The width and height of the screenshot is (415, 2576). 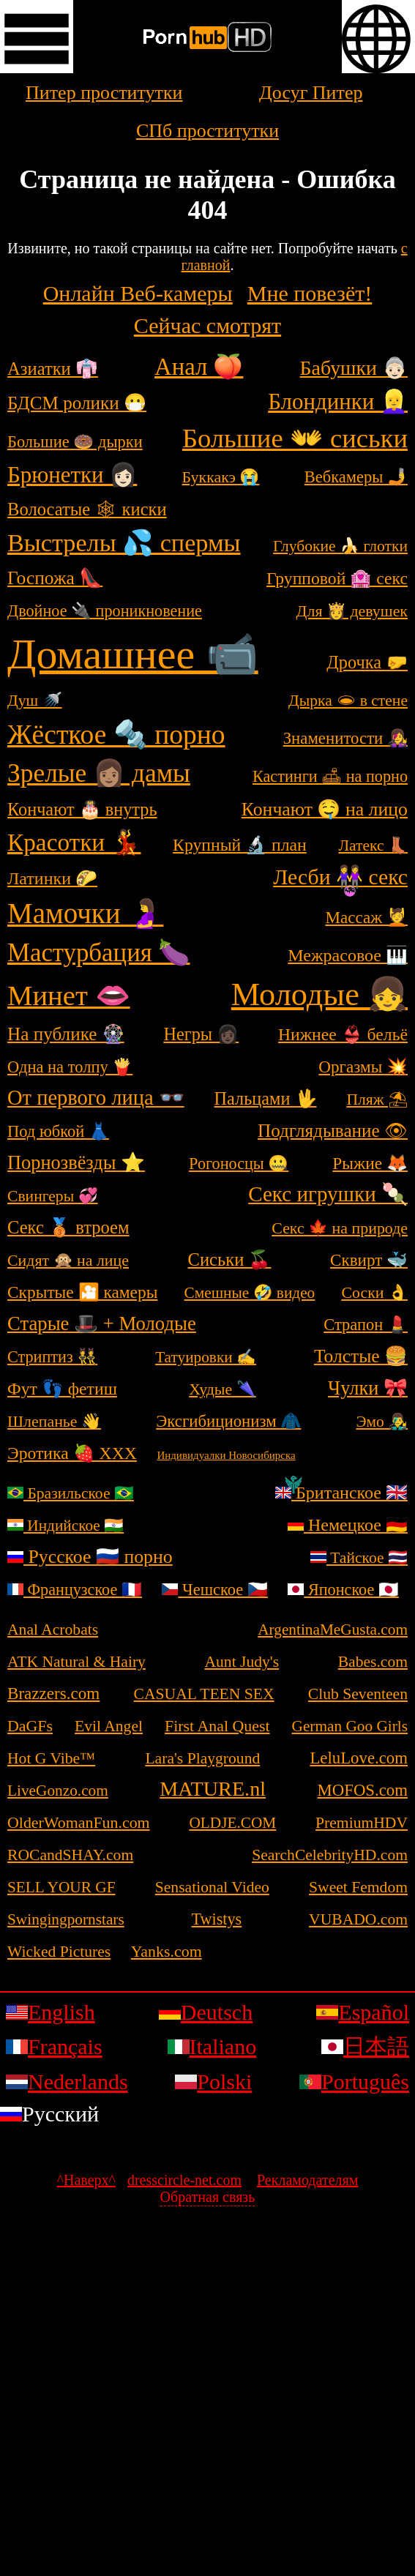 I want to click on toggle night mode or dark theme, so click(x=350, y=891).